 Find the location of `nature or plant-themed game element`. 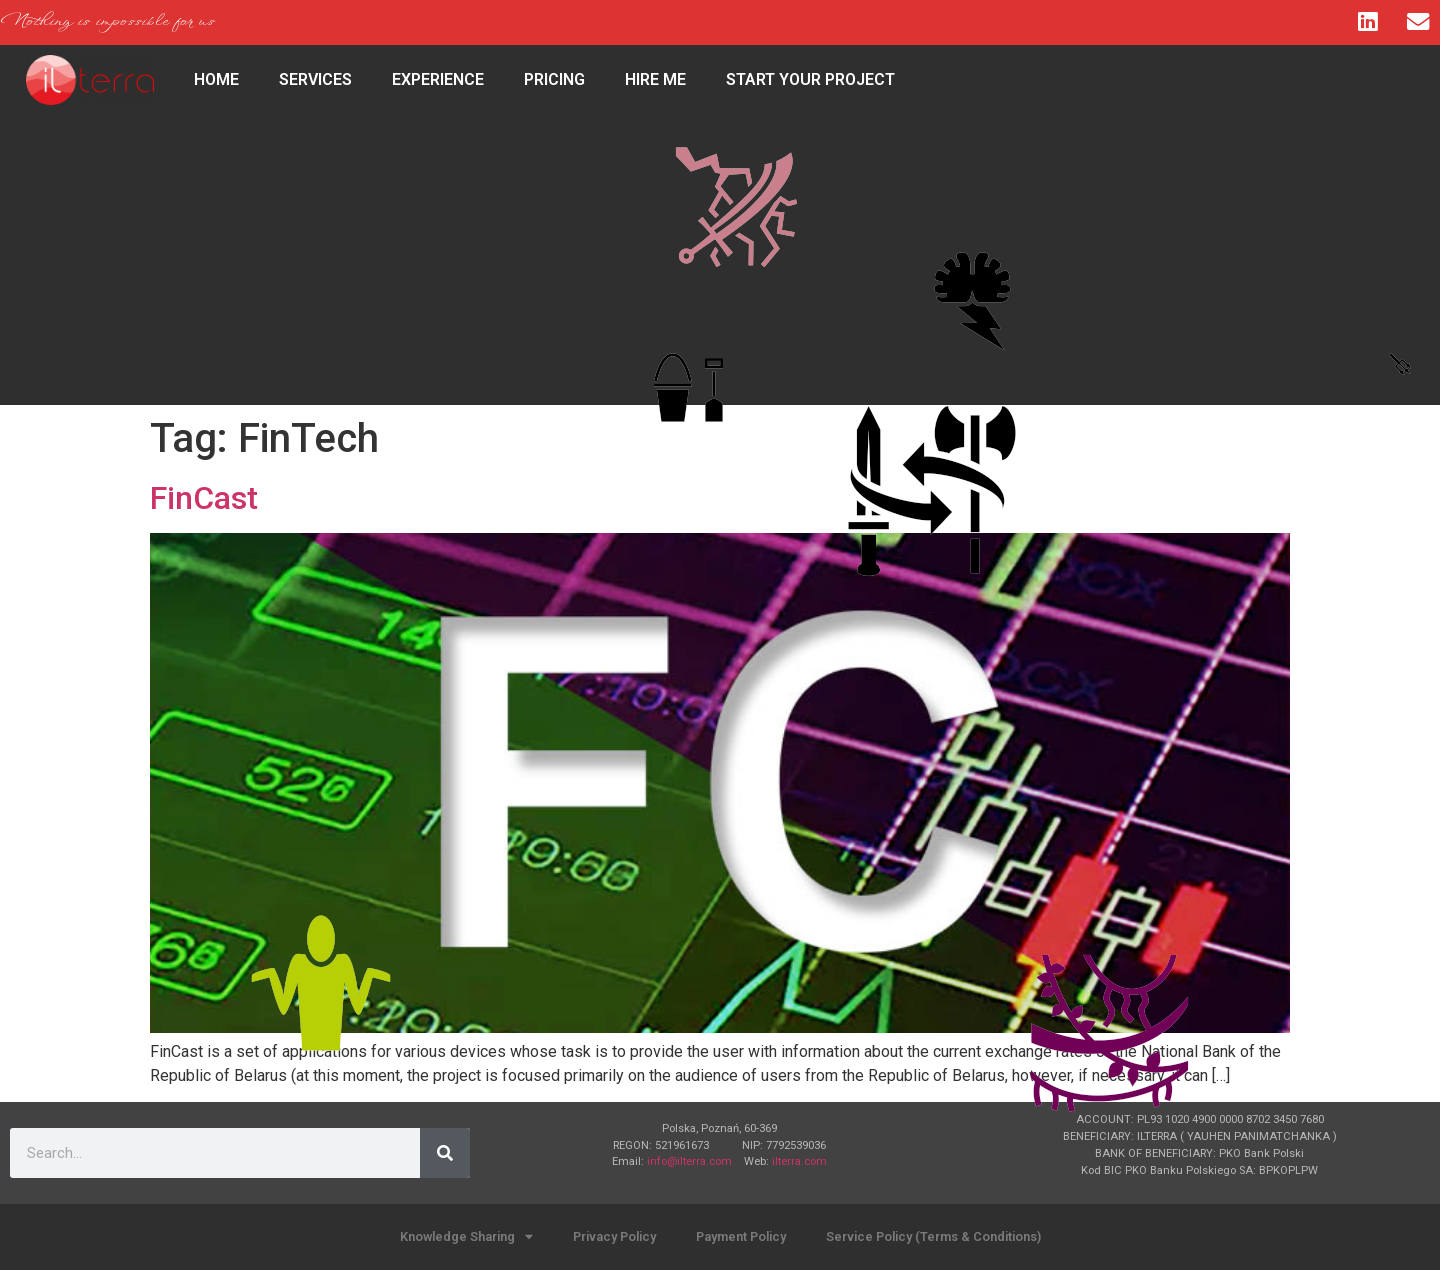

nature or plant-themed game element is located at coordinates (1109, 1033).